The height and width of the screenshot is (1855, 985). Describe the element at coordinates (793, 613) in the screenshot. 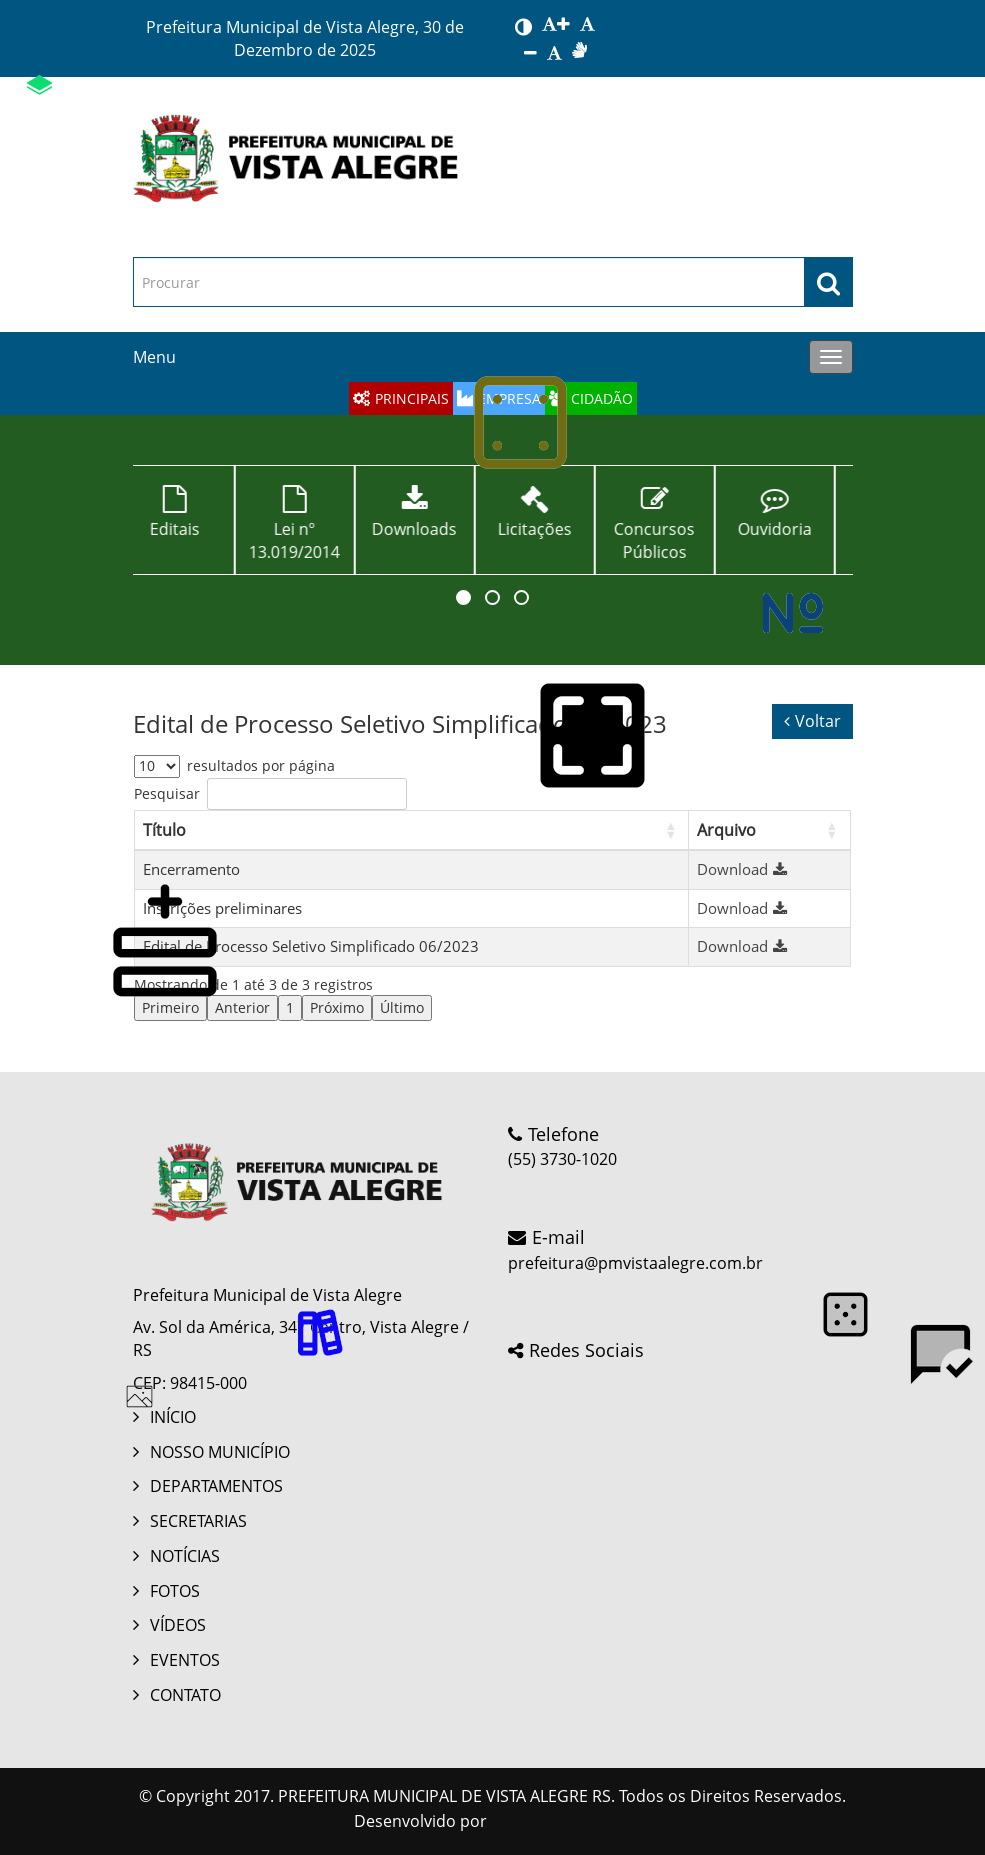

I see `insert a number or numero symbol` at that location.